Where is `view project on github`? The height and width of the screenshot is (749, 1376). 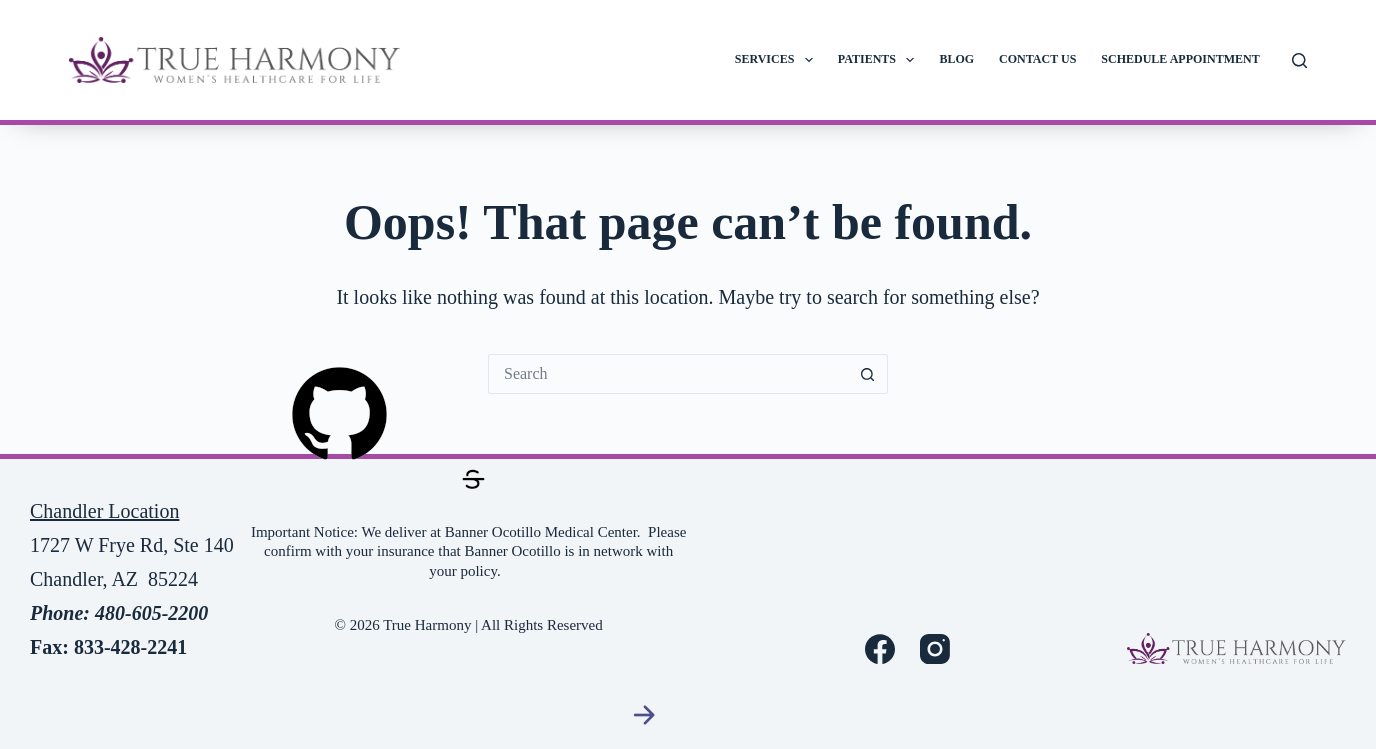
view project on github is located at coordinates (339, 414).